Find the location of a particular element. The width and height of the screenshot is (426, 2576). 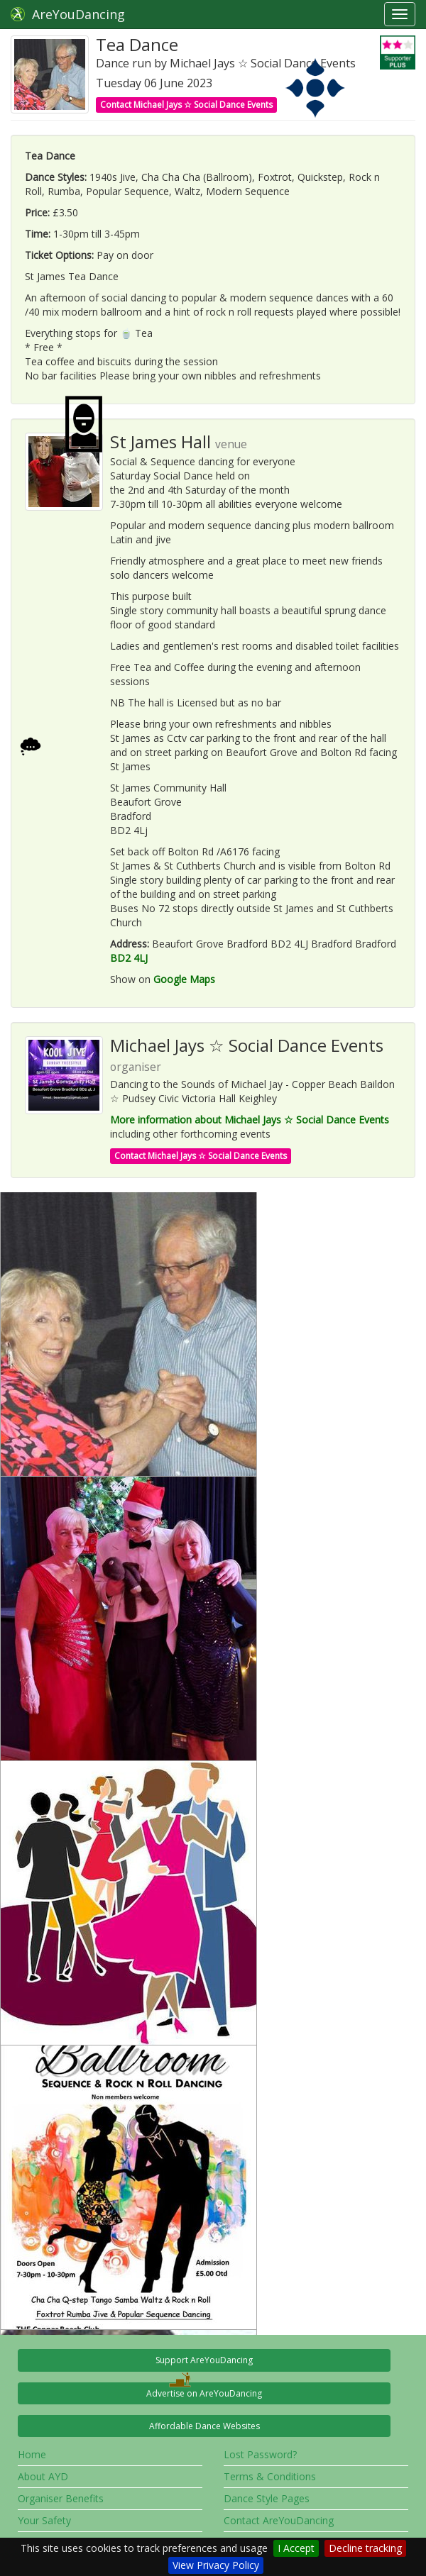

indicates luck or chance-based game mechanic is located at coordinates (315, 88).